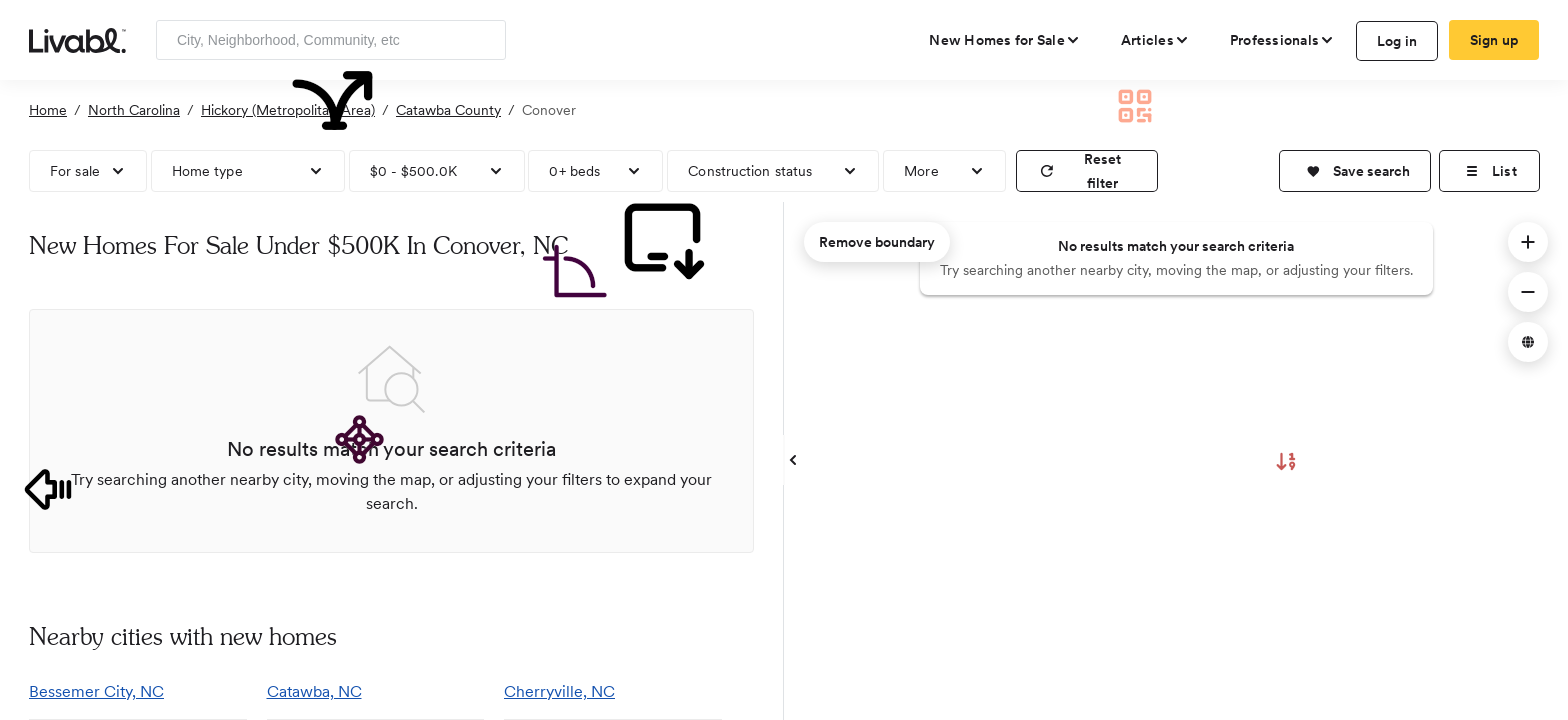 The width and height of the screenshot is (1568, 720). What do you see at coordinates (1286, 461) in the screenshot?
I see `sort numbers in ascending order` at bounding box center [1286, 461].